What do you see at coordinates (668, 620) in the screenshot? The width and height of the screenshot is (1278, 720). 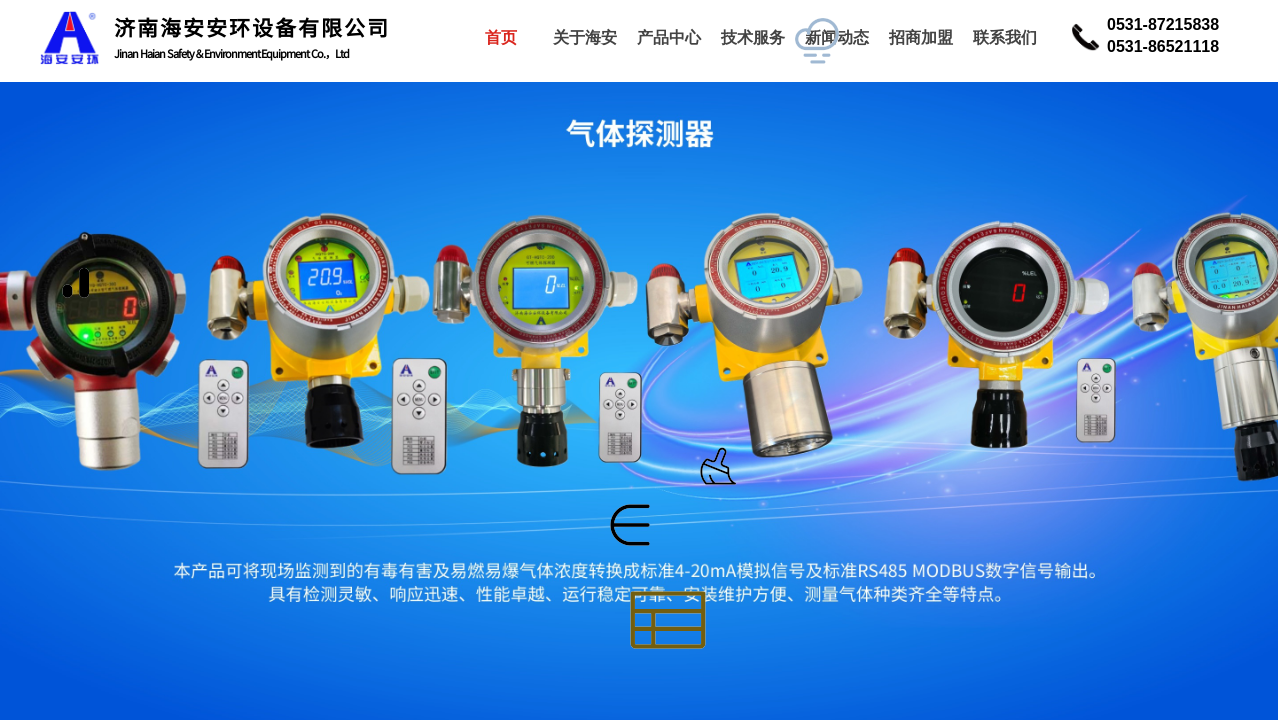 I see `view data in table format` at bounding box center [668, 620].